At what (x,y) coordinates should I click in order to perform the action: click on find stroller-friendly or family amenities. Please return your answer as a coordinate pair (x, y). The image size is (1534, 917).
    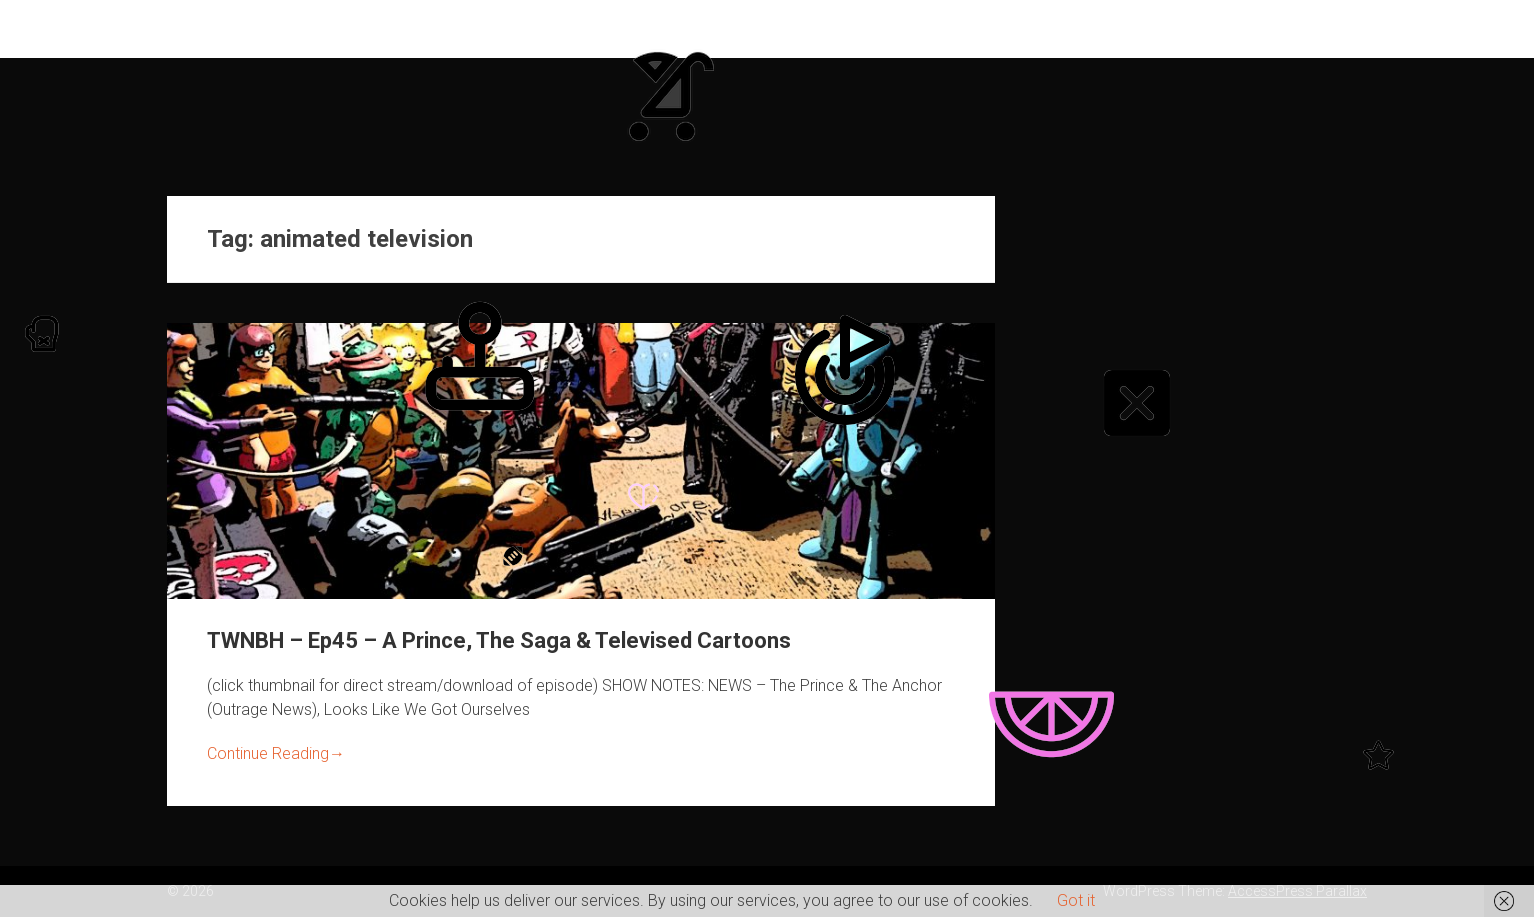
    Looking at the image, I should click on (667, 94).